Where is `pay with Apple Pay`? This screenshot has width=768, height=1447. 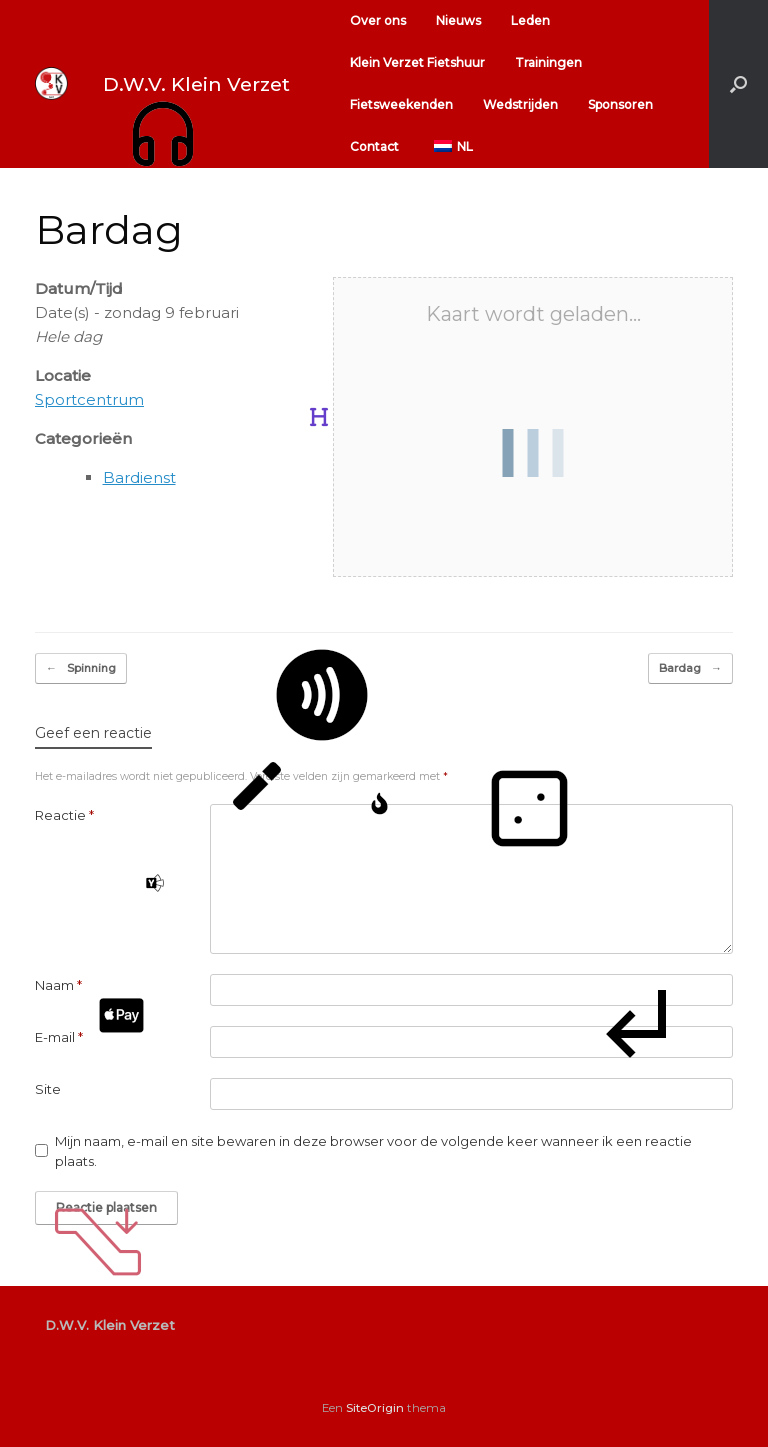
pay with Apple Pay is located at coordinates (121, 1015).